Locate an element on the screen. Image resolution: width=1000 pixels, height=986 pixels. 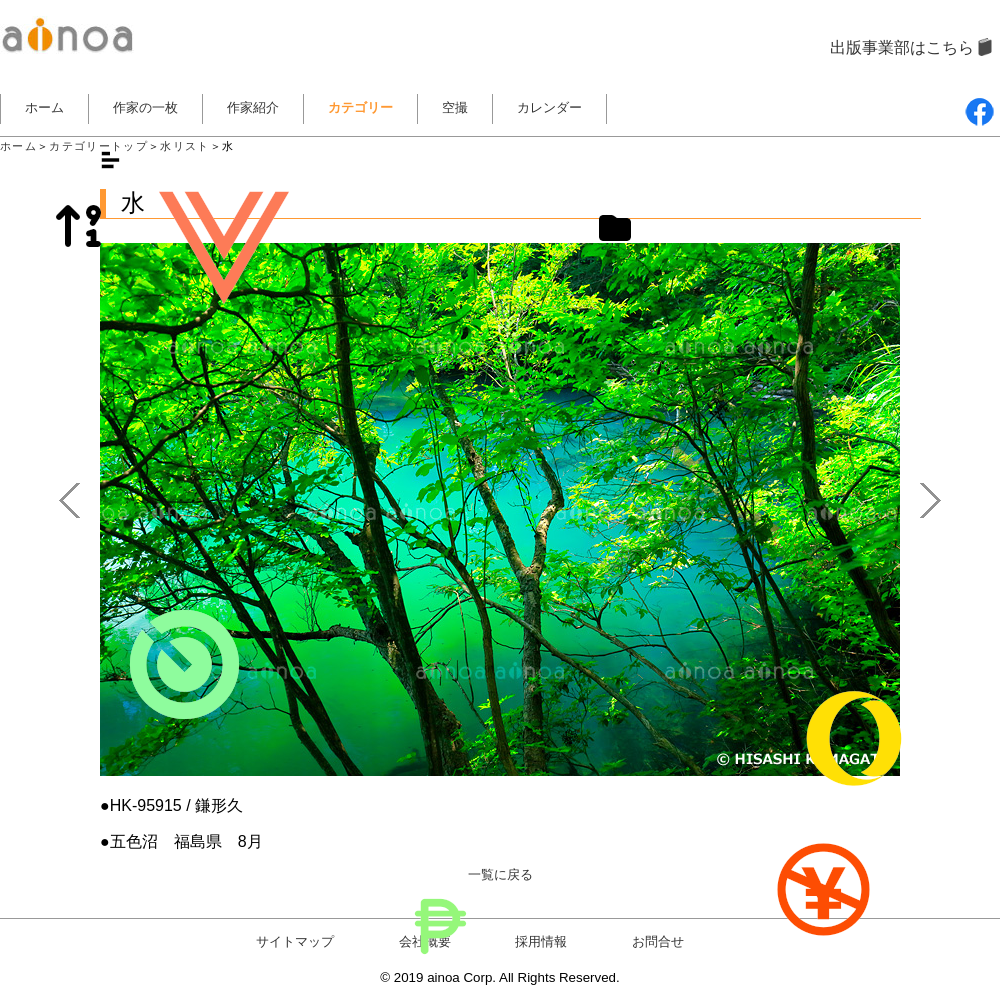
view horizontal bar chart data is located at coordinates (110, 160).